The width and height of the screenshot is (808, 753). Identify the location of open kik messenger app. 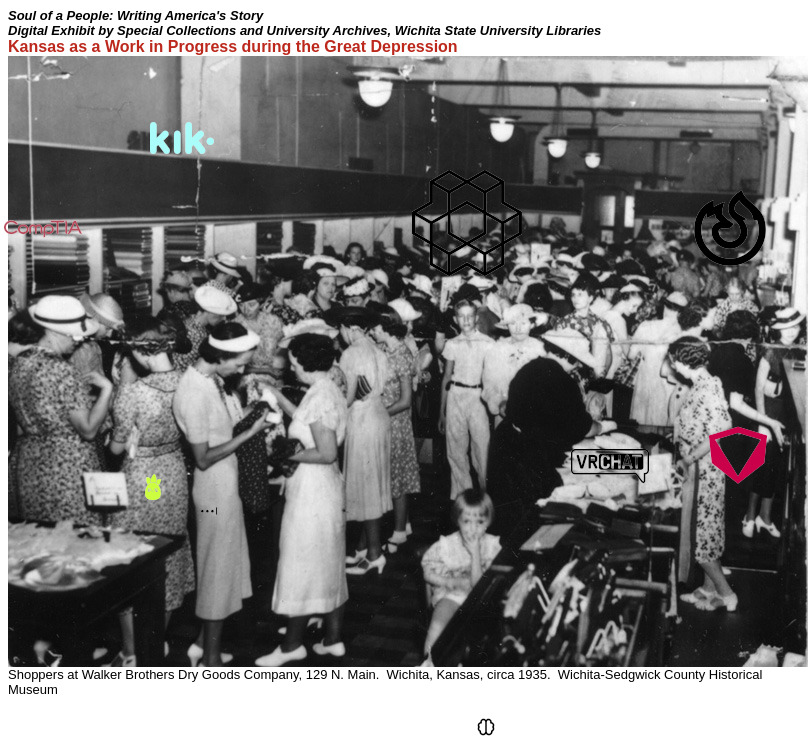
(182, 138).